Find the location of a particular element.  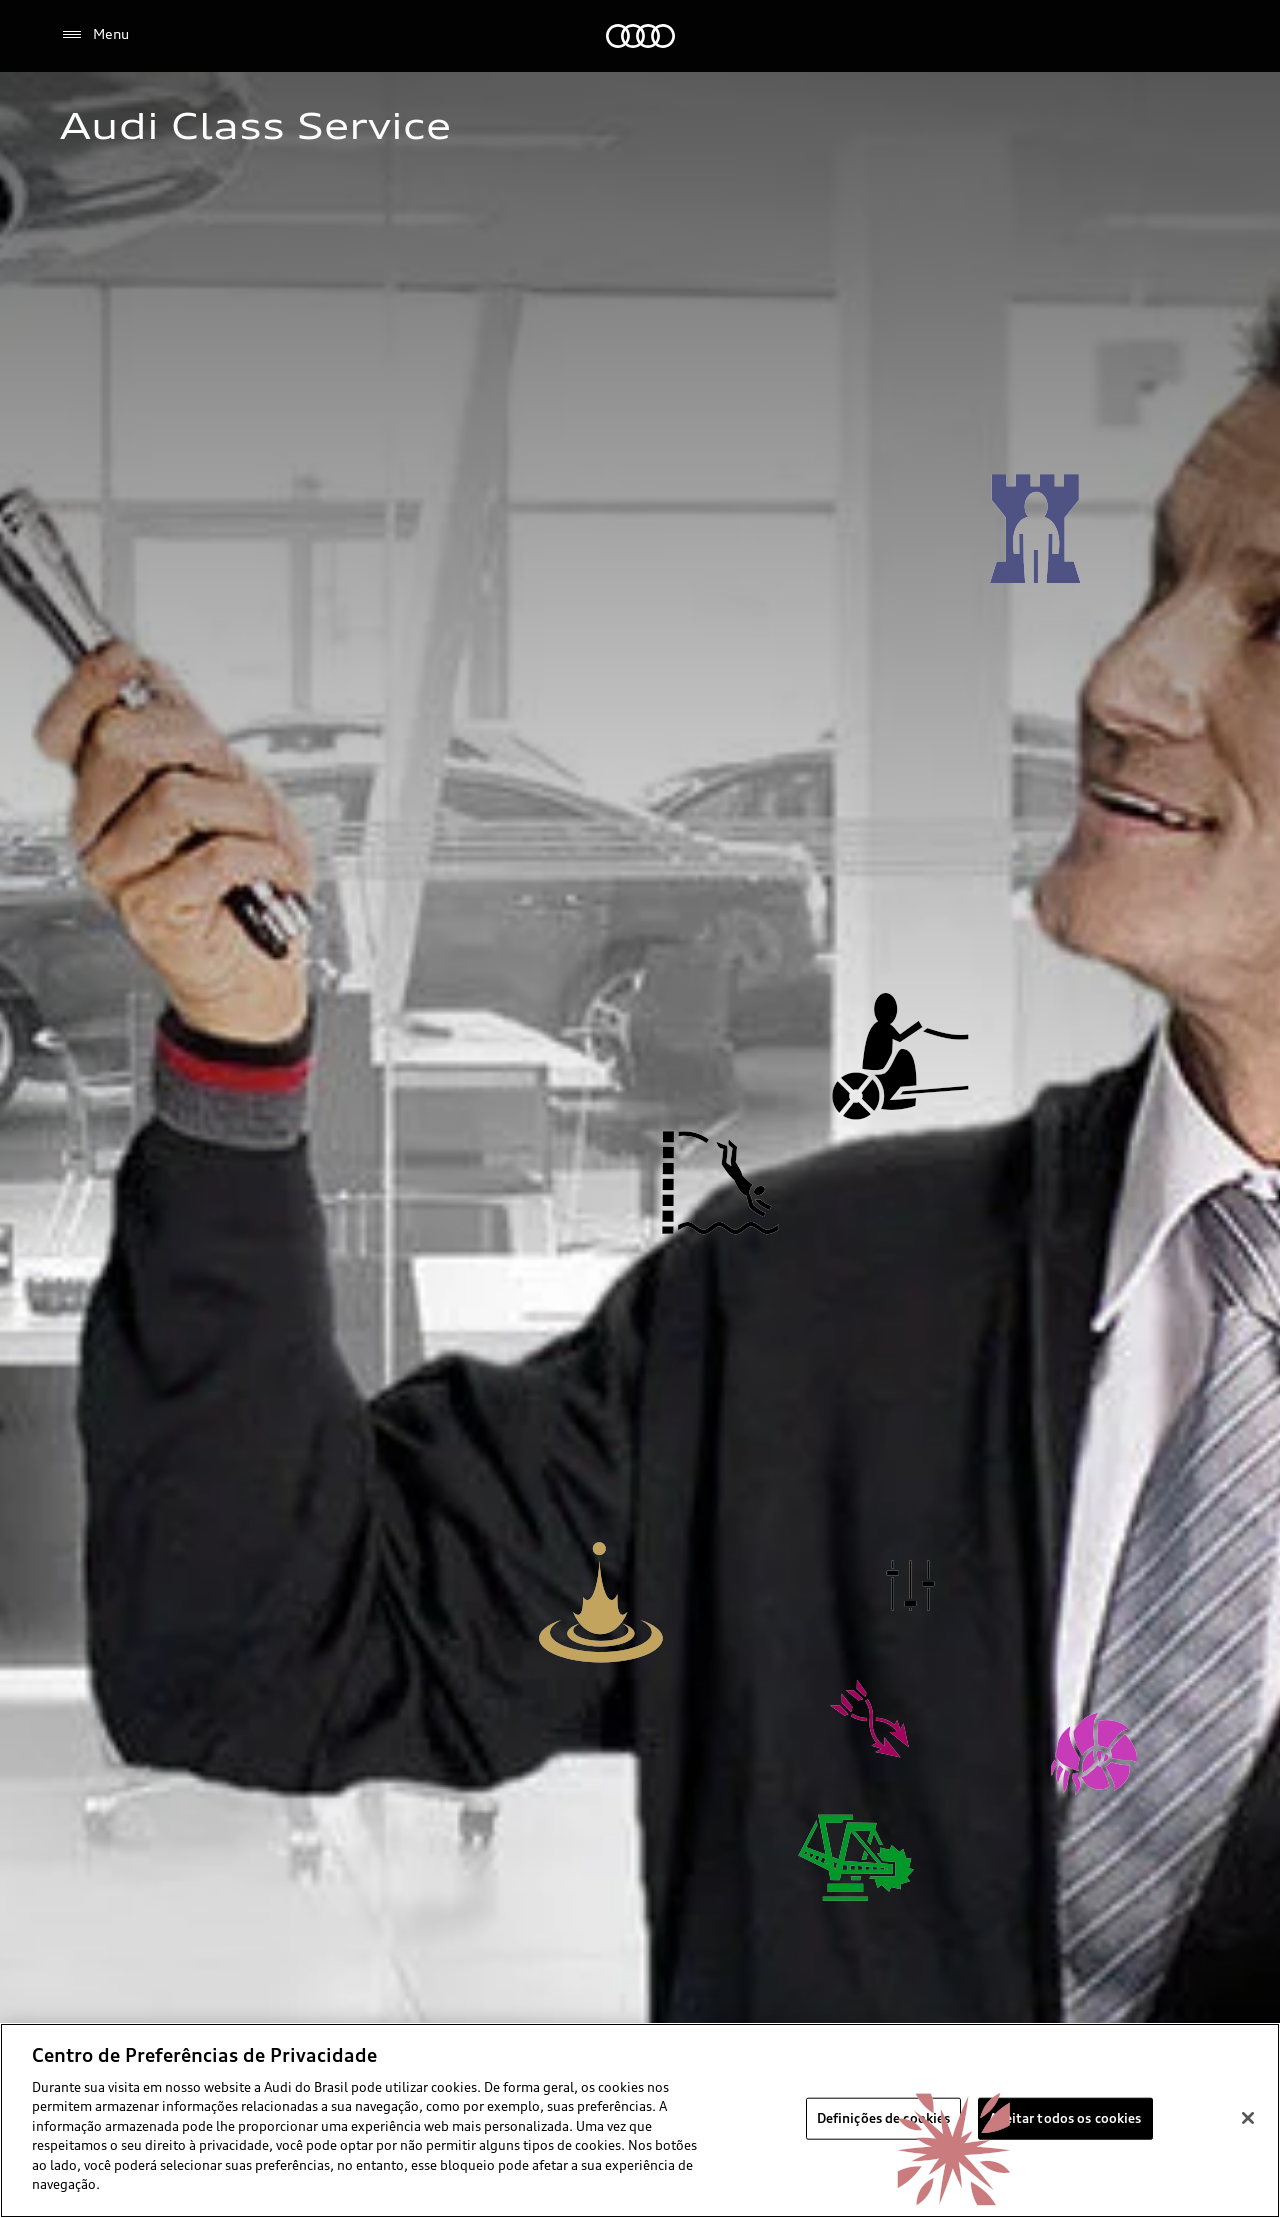

indicates an explosion or blast effect in gameplay is located at coordinates (953, 2149).